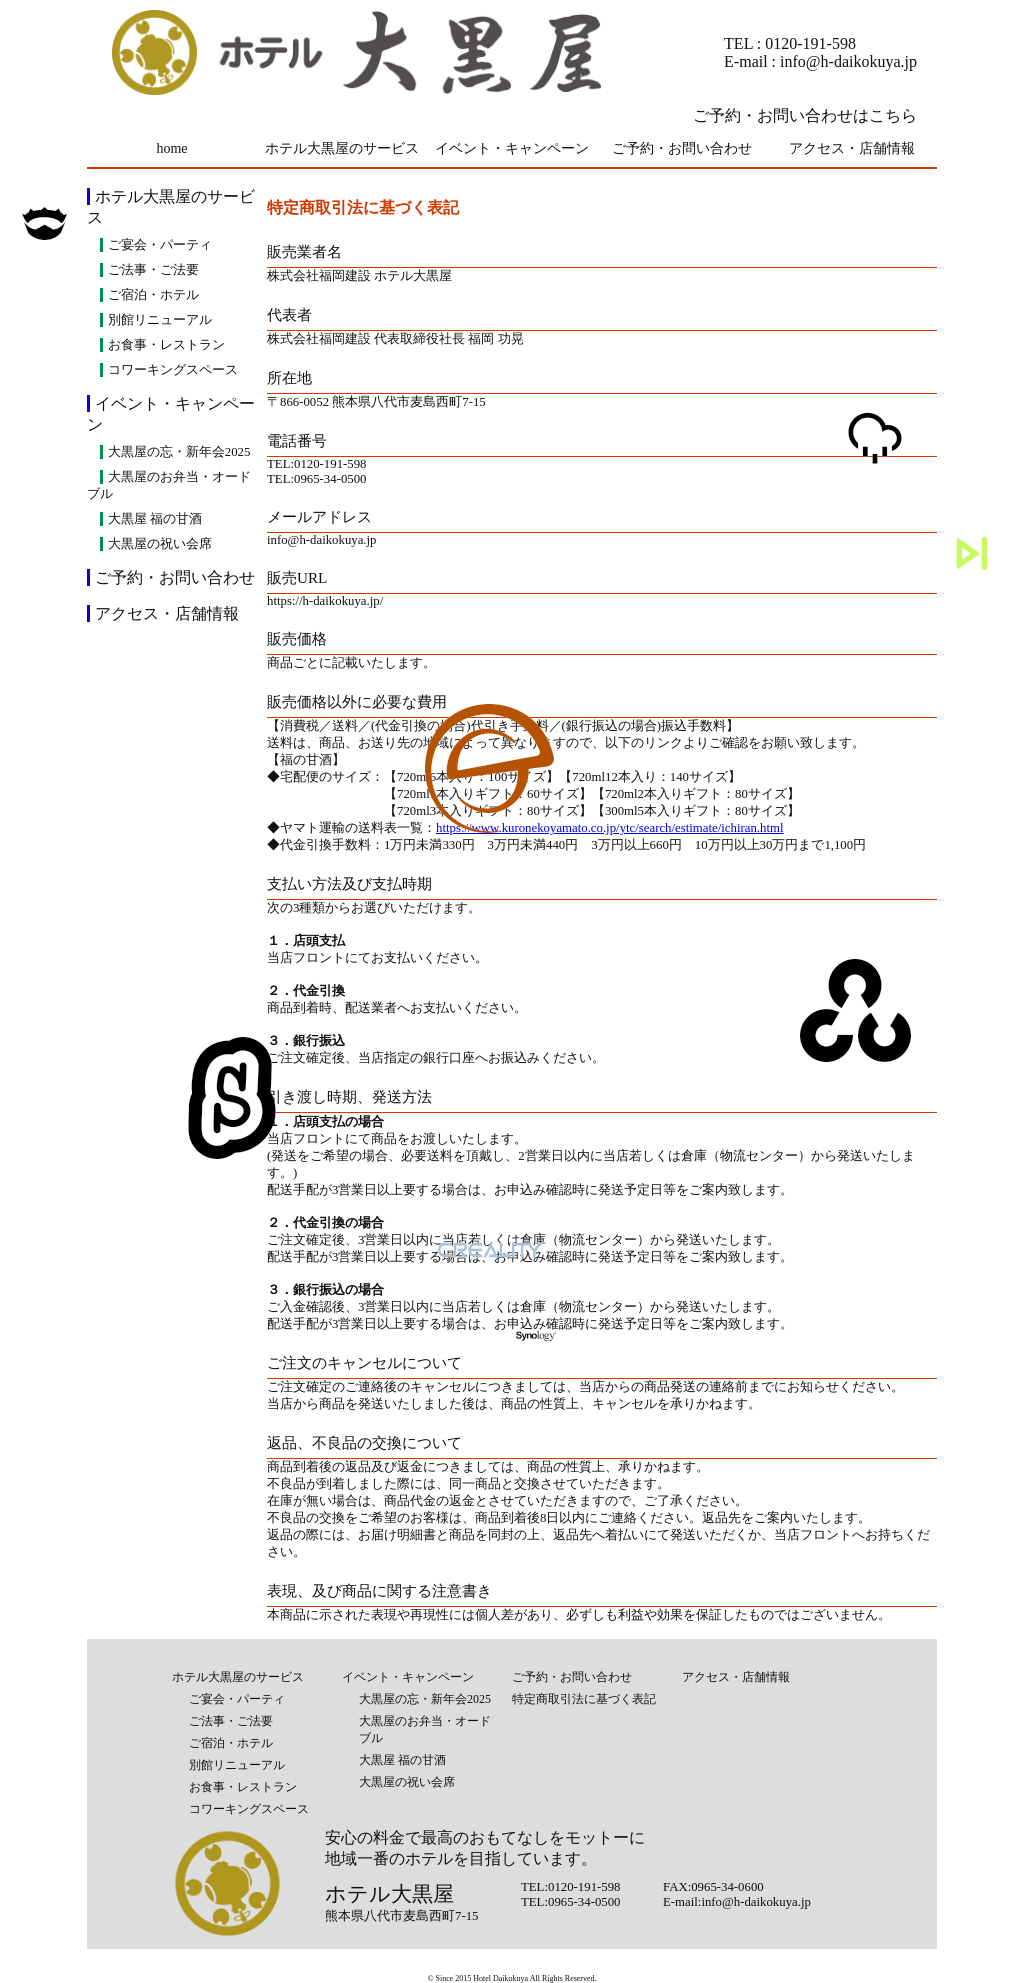 This screenshot has height=1983, width=1024. Describe the element at coordinates (489, 768) in the screenshot. I see `esoteric software company logo` at that location.